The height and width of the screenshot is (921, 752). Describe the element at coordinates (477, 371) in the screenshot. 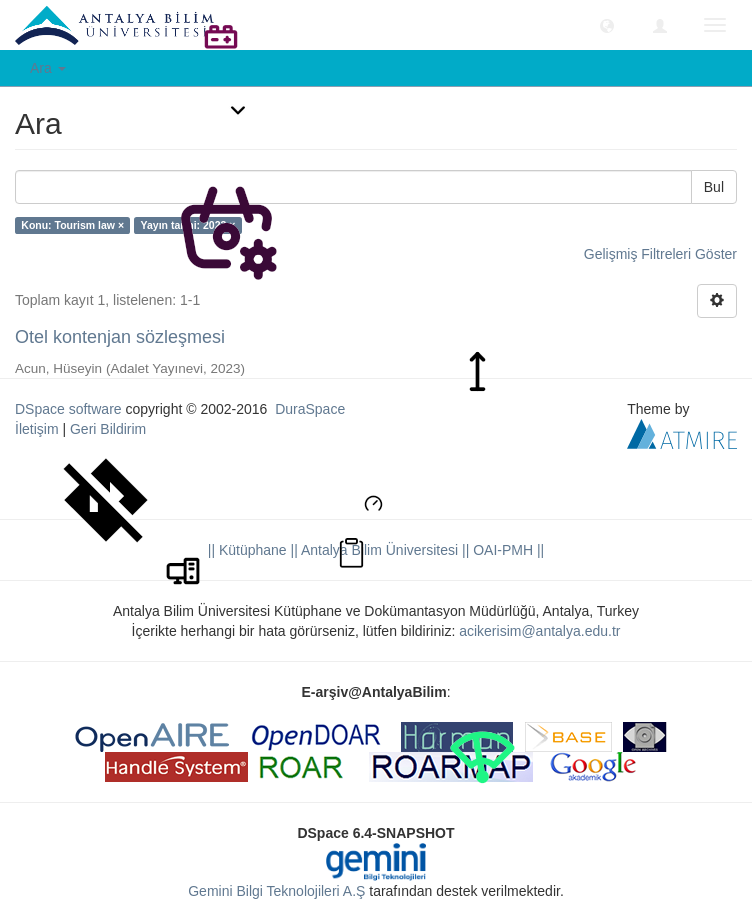

I see `move item to top of list` at that location.